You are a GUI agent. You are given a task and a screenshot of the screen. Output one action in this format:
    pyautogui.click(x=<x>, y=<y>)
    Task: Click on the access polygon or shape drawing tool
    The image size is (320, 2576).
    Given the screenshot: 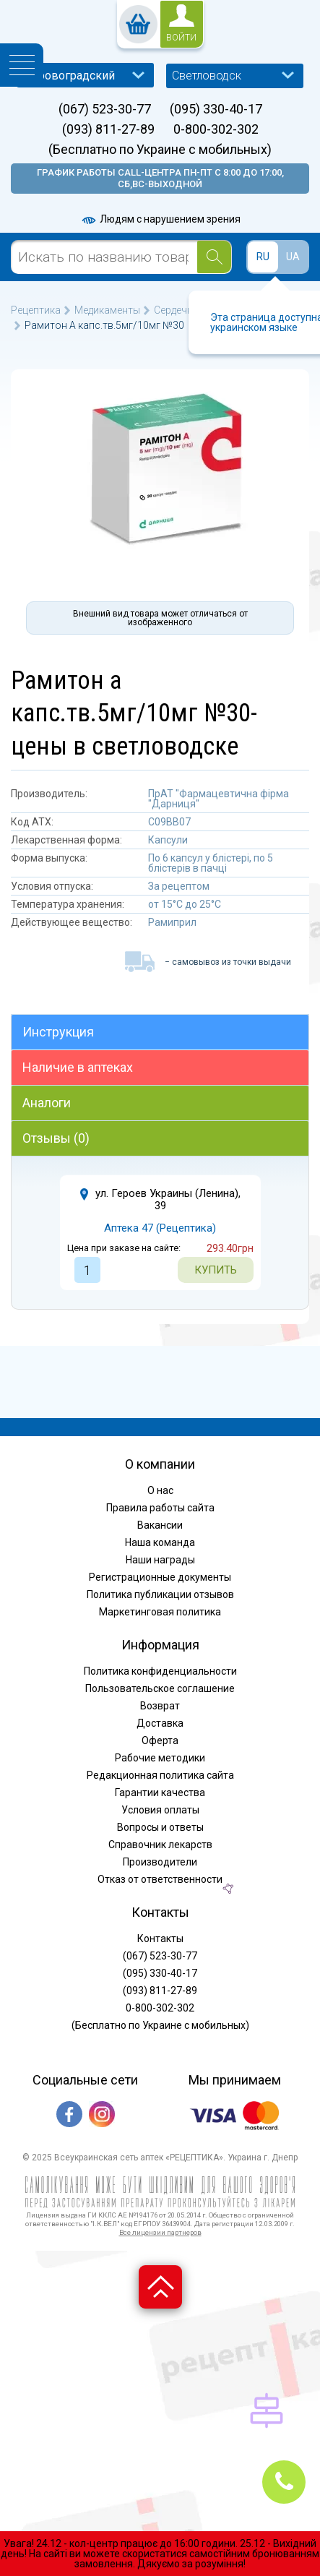 What is the action you would take?
    pyautogui.click(x=228, y=1889)
    